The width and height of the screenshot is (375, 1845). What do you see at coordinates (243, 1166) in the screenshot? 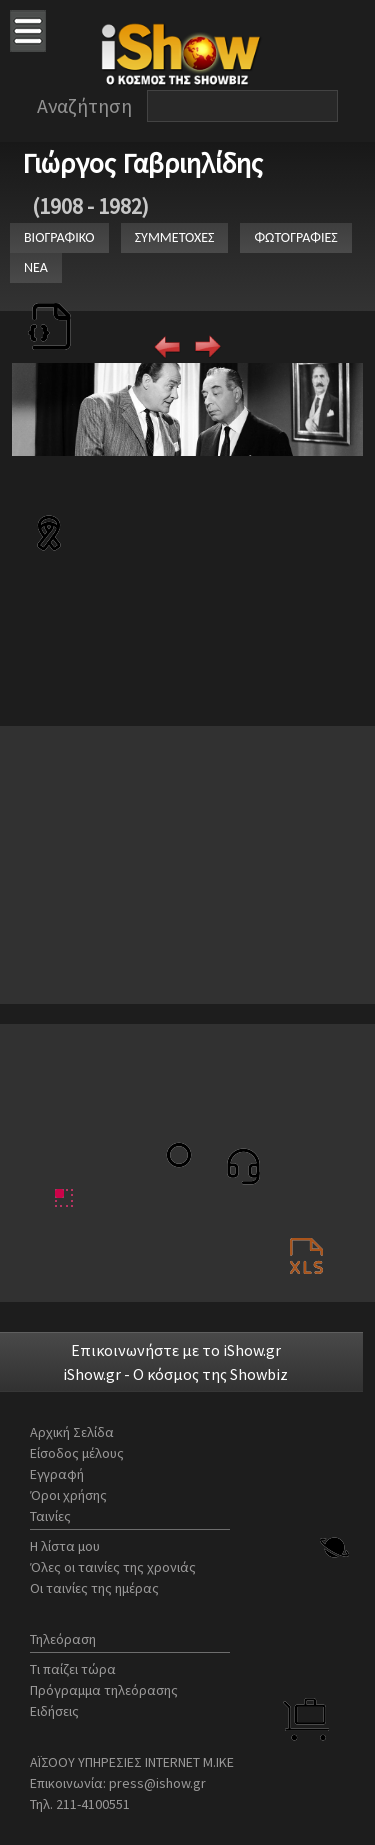
I see `contact customer support` at bounding box center [243, 1166].